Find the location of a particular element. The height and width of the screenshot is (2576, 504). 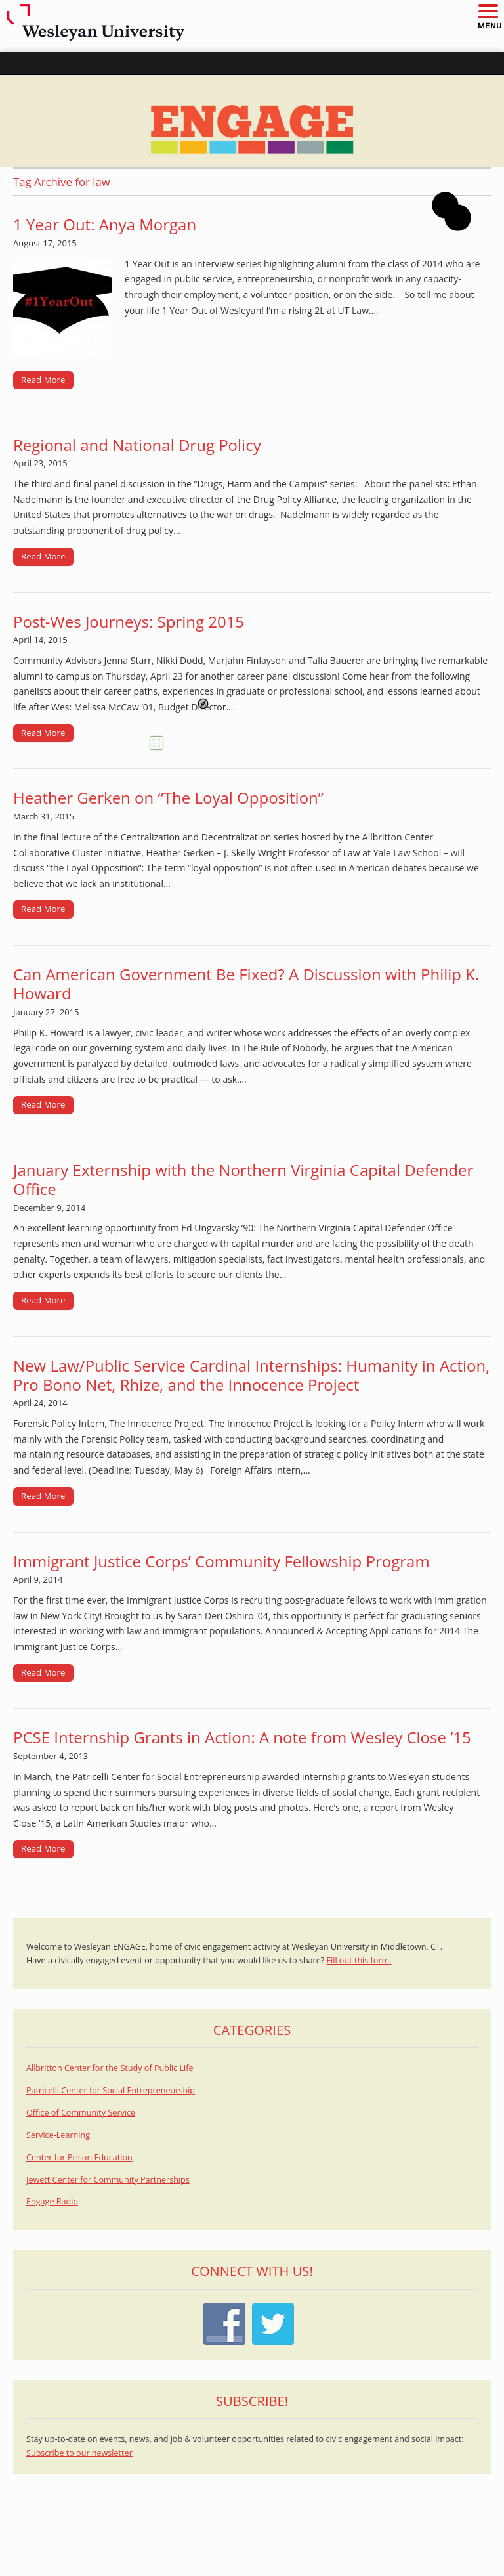

merge or combine selected items is located at coordinates (452, 211).